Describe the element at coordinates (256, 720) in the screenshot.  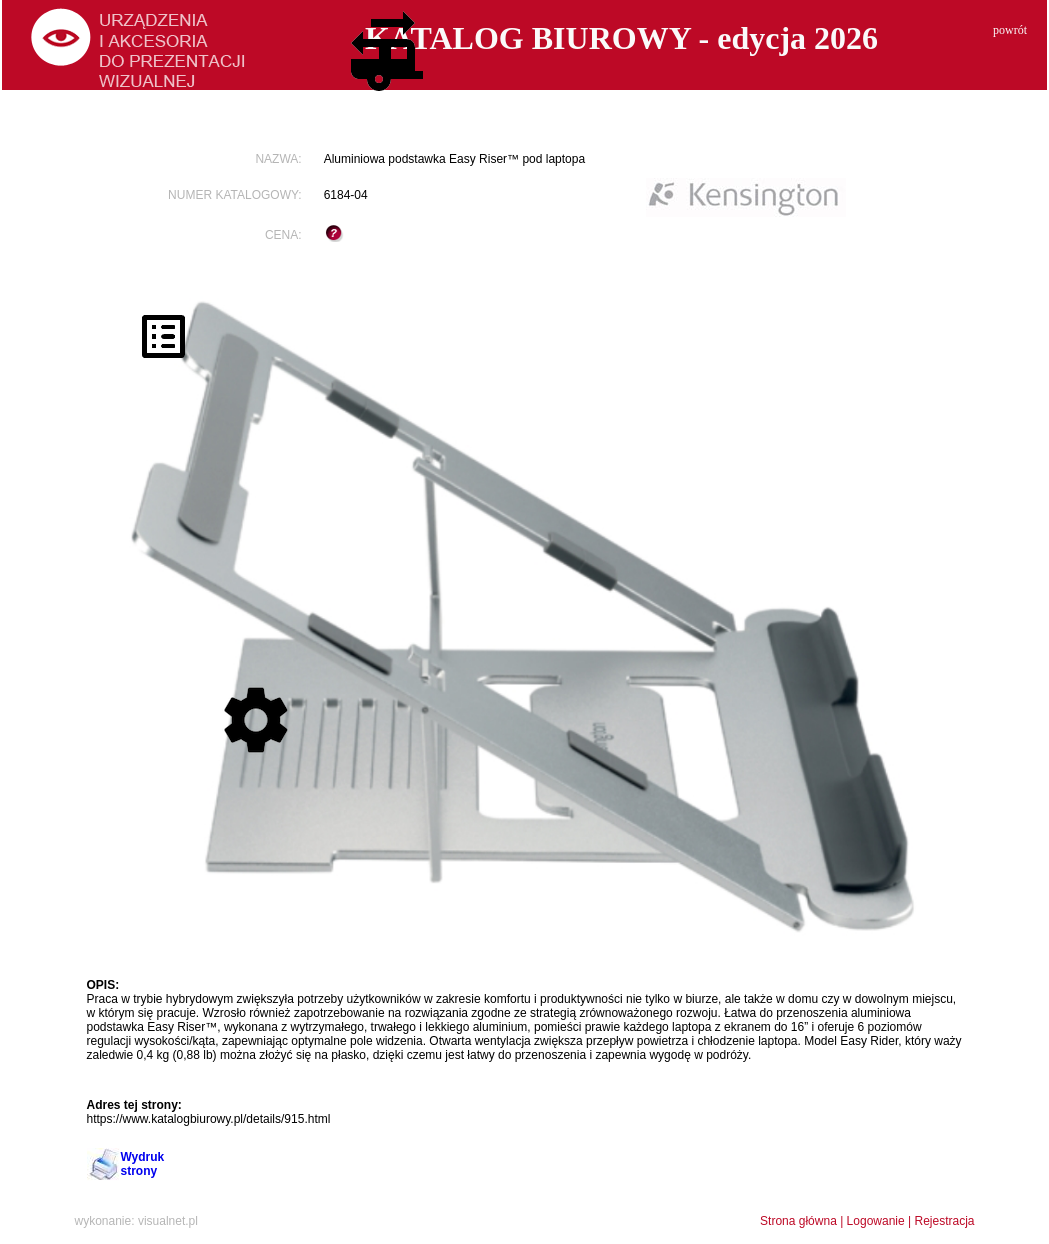
I see `access app or system settings` at that location.